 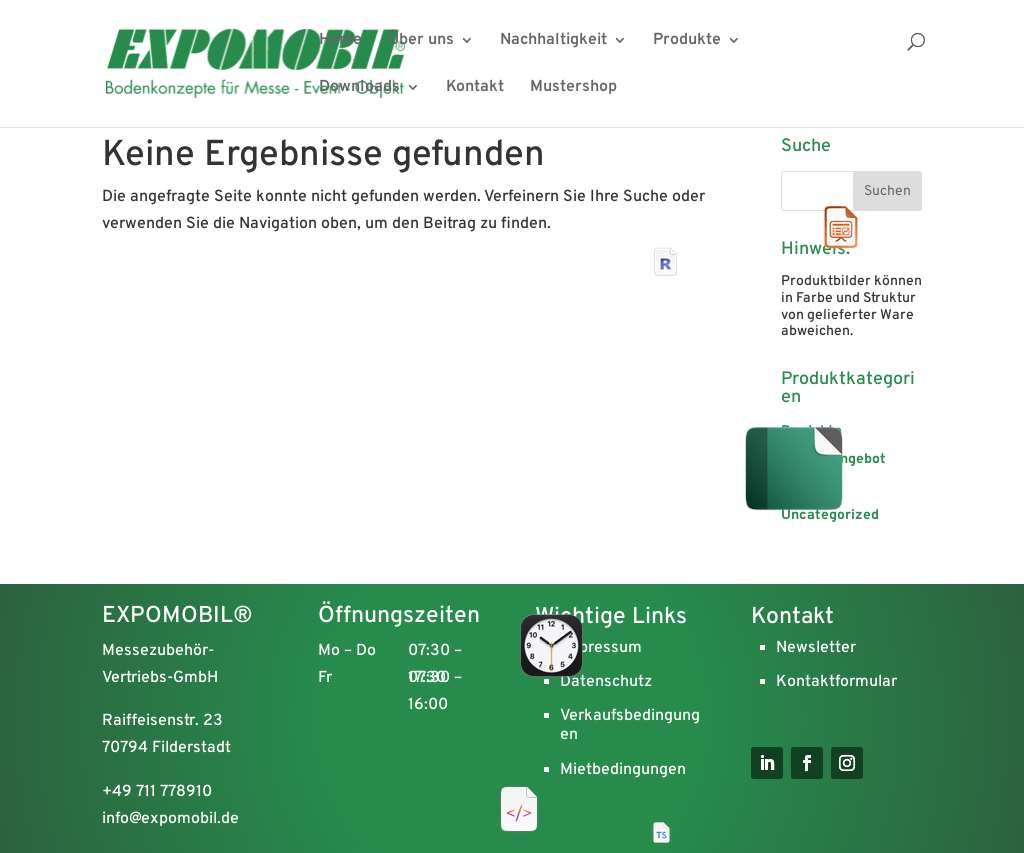 What do you see at coordinates (665, 261) in the screenshot?
I see `an R programming language source file` at bounding box center [665, 261].